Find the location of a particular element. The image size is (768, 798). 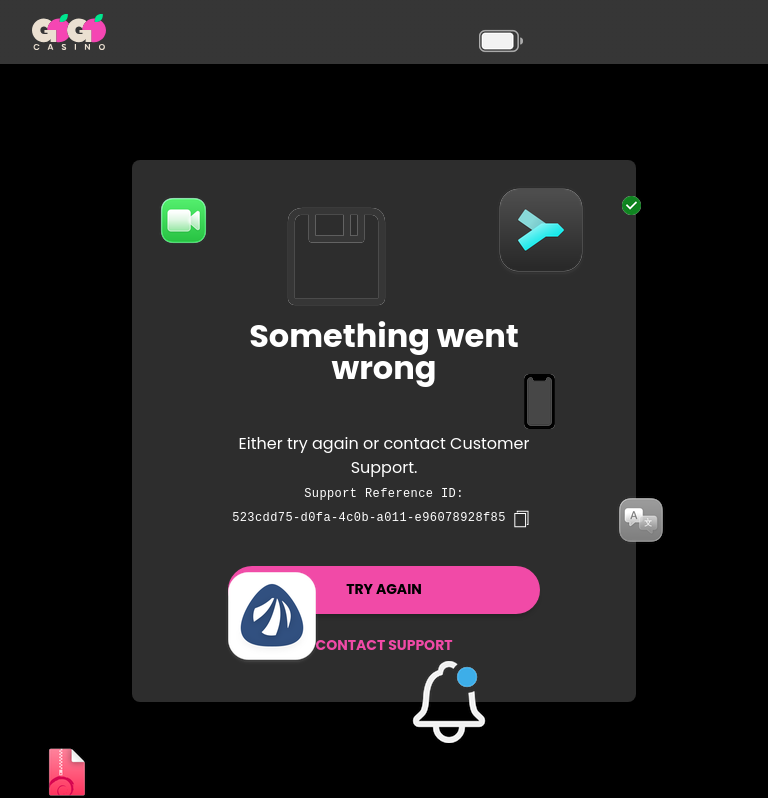

a debian software package file is located at coordinates (67, 773).